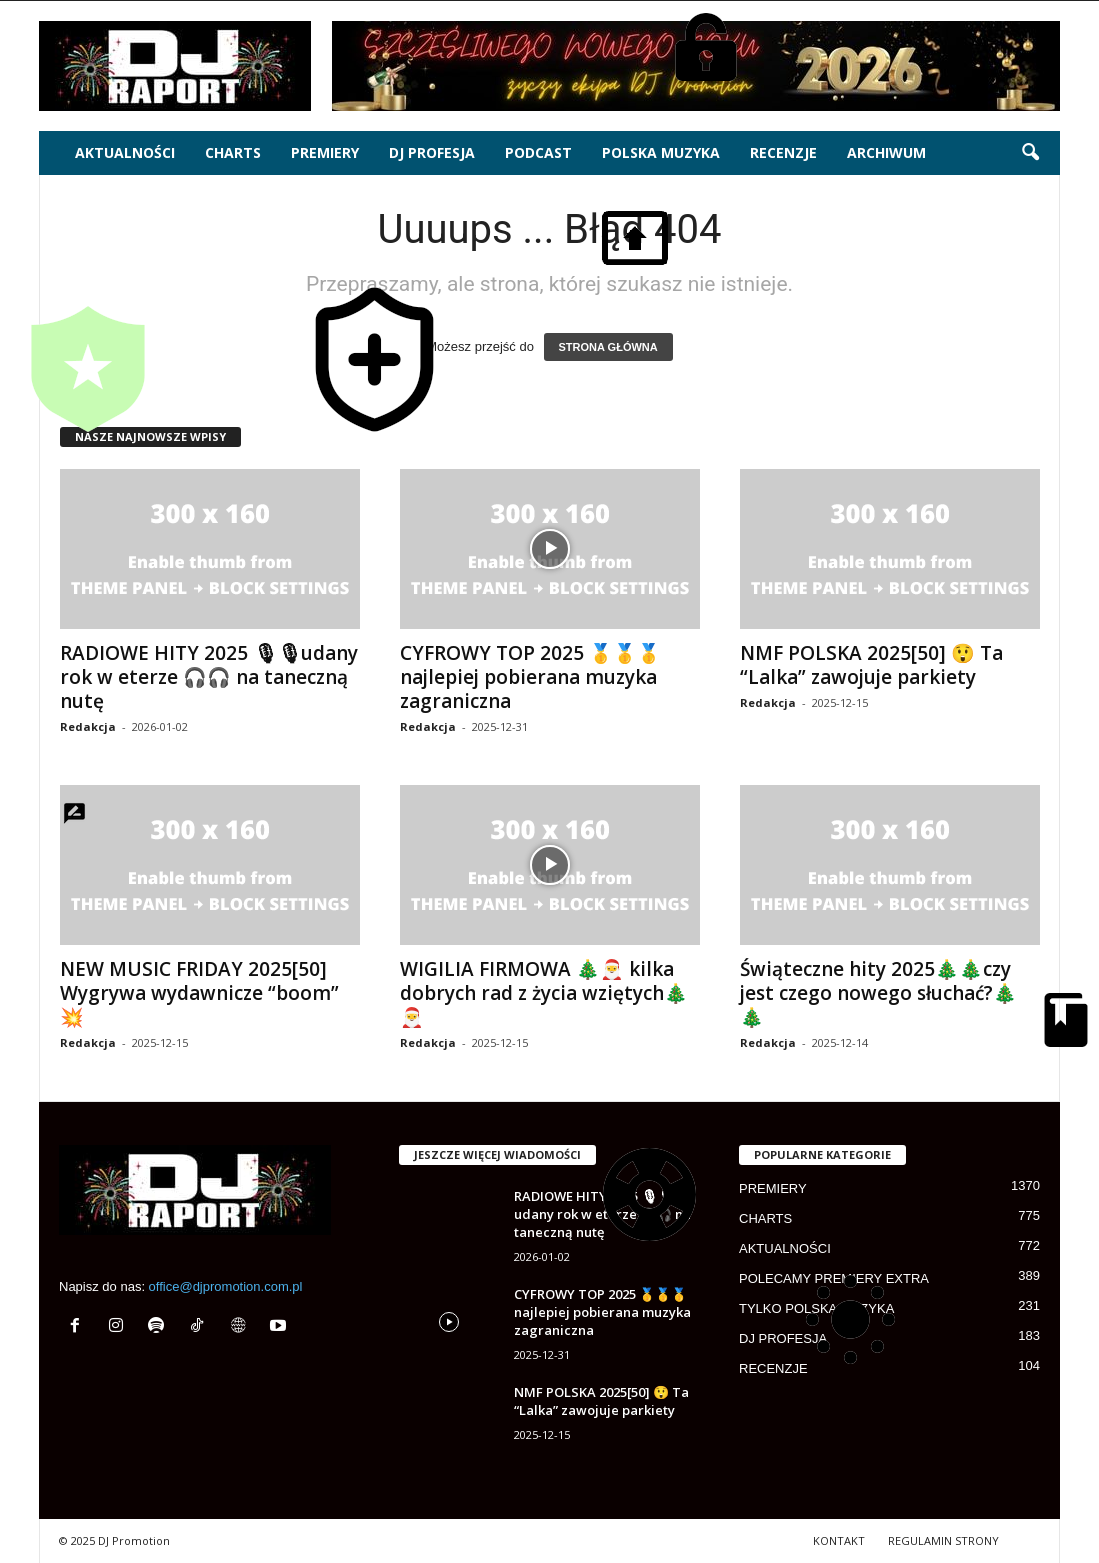  Describe the element at coordinates (850, 1319) in the screenshot. I see `decrease screen brightness` at that location.